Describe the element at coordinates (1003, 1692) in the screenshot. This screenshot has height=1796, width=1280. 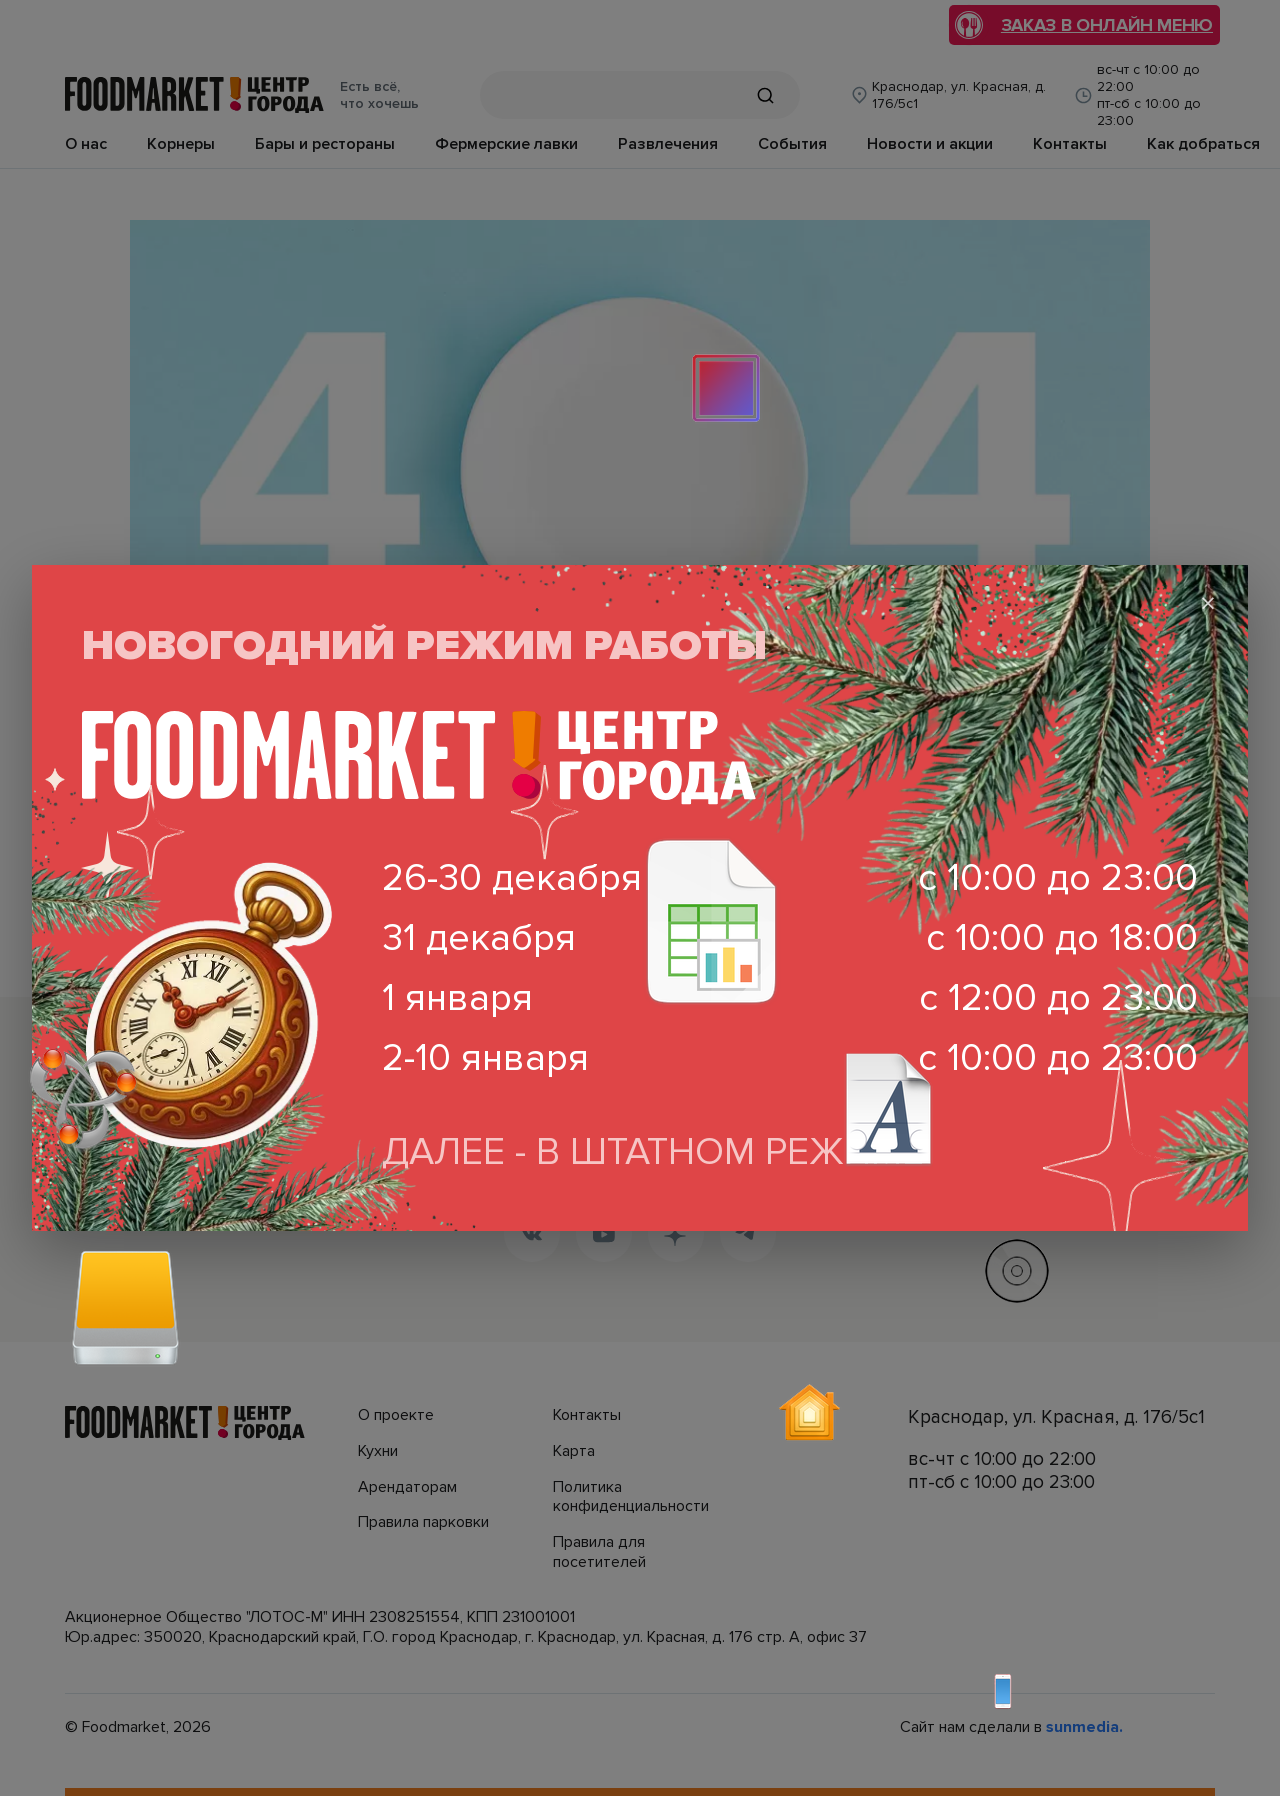
I see `iPod Touch device connected` at that location.